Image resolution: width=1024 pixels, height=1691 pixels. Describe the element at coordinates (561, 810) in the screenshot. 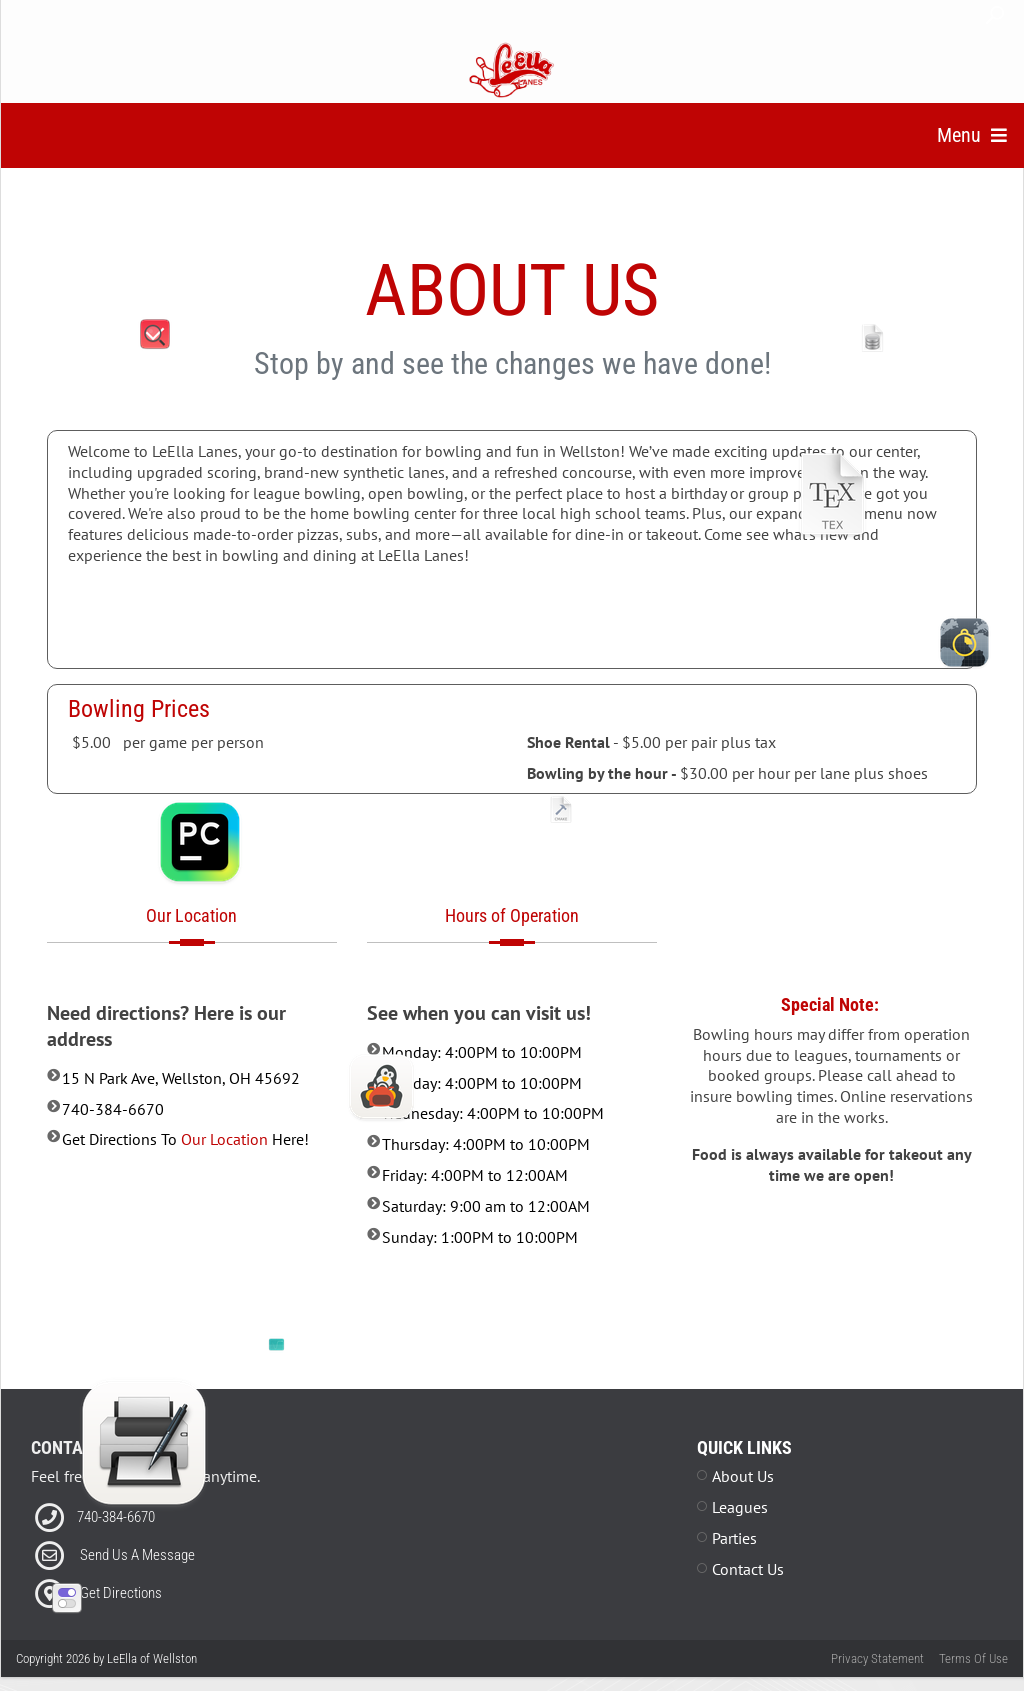

I see `a cmake configuration file` at that location.